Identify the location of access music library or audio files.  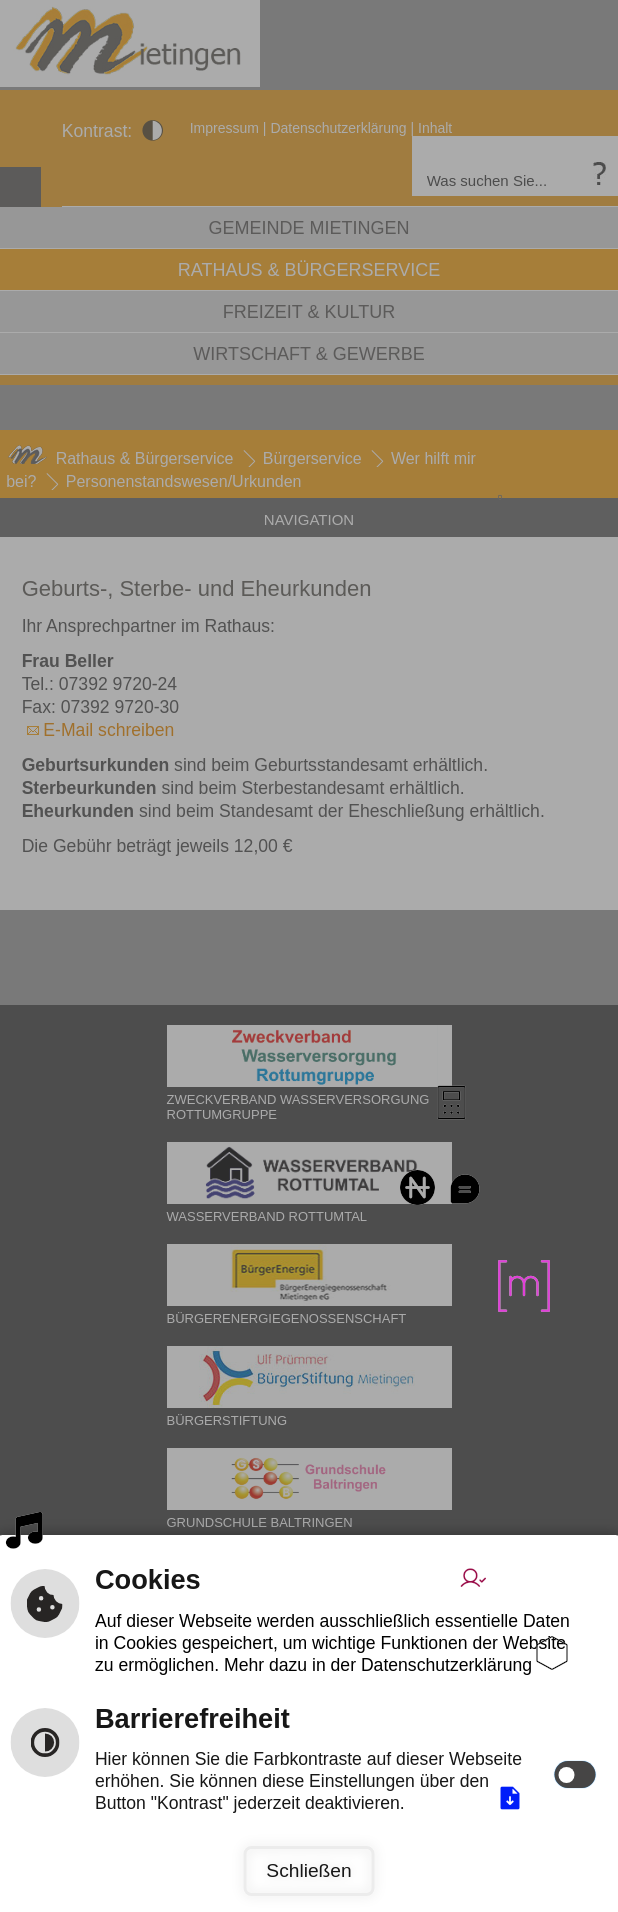
(25, 1531).